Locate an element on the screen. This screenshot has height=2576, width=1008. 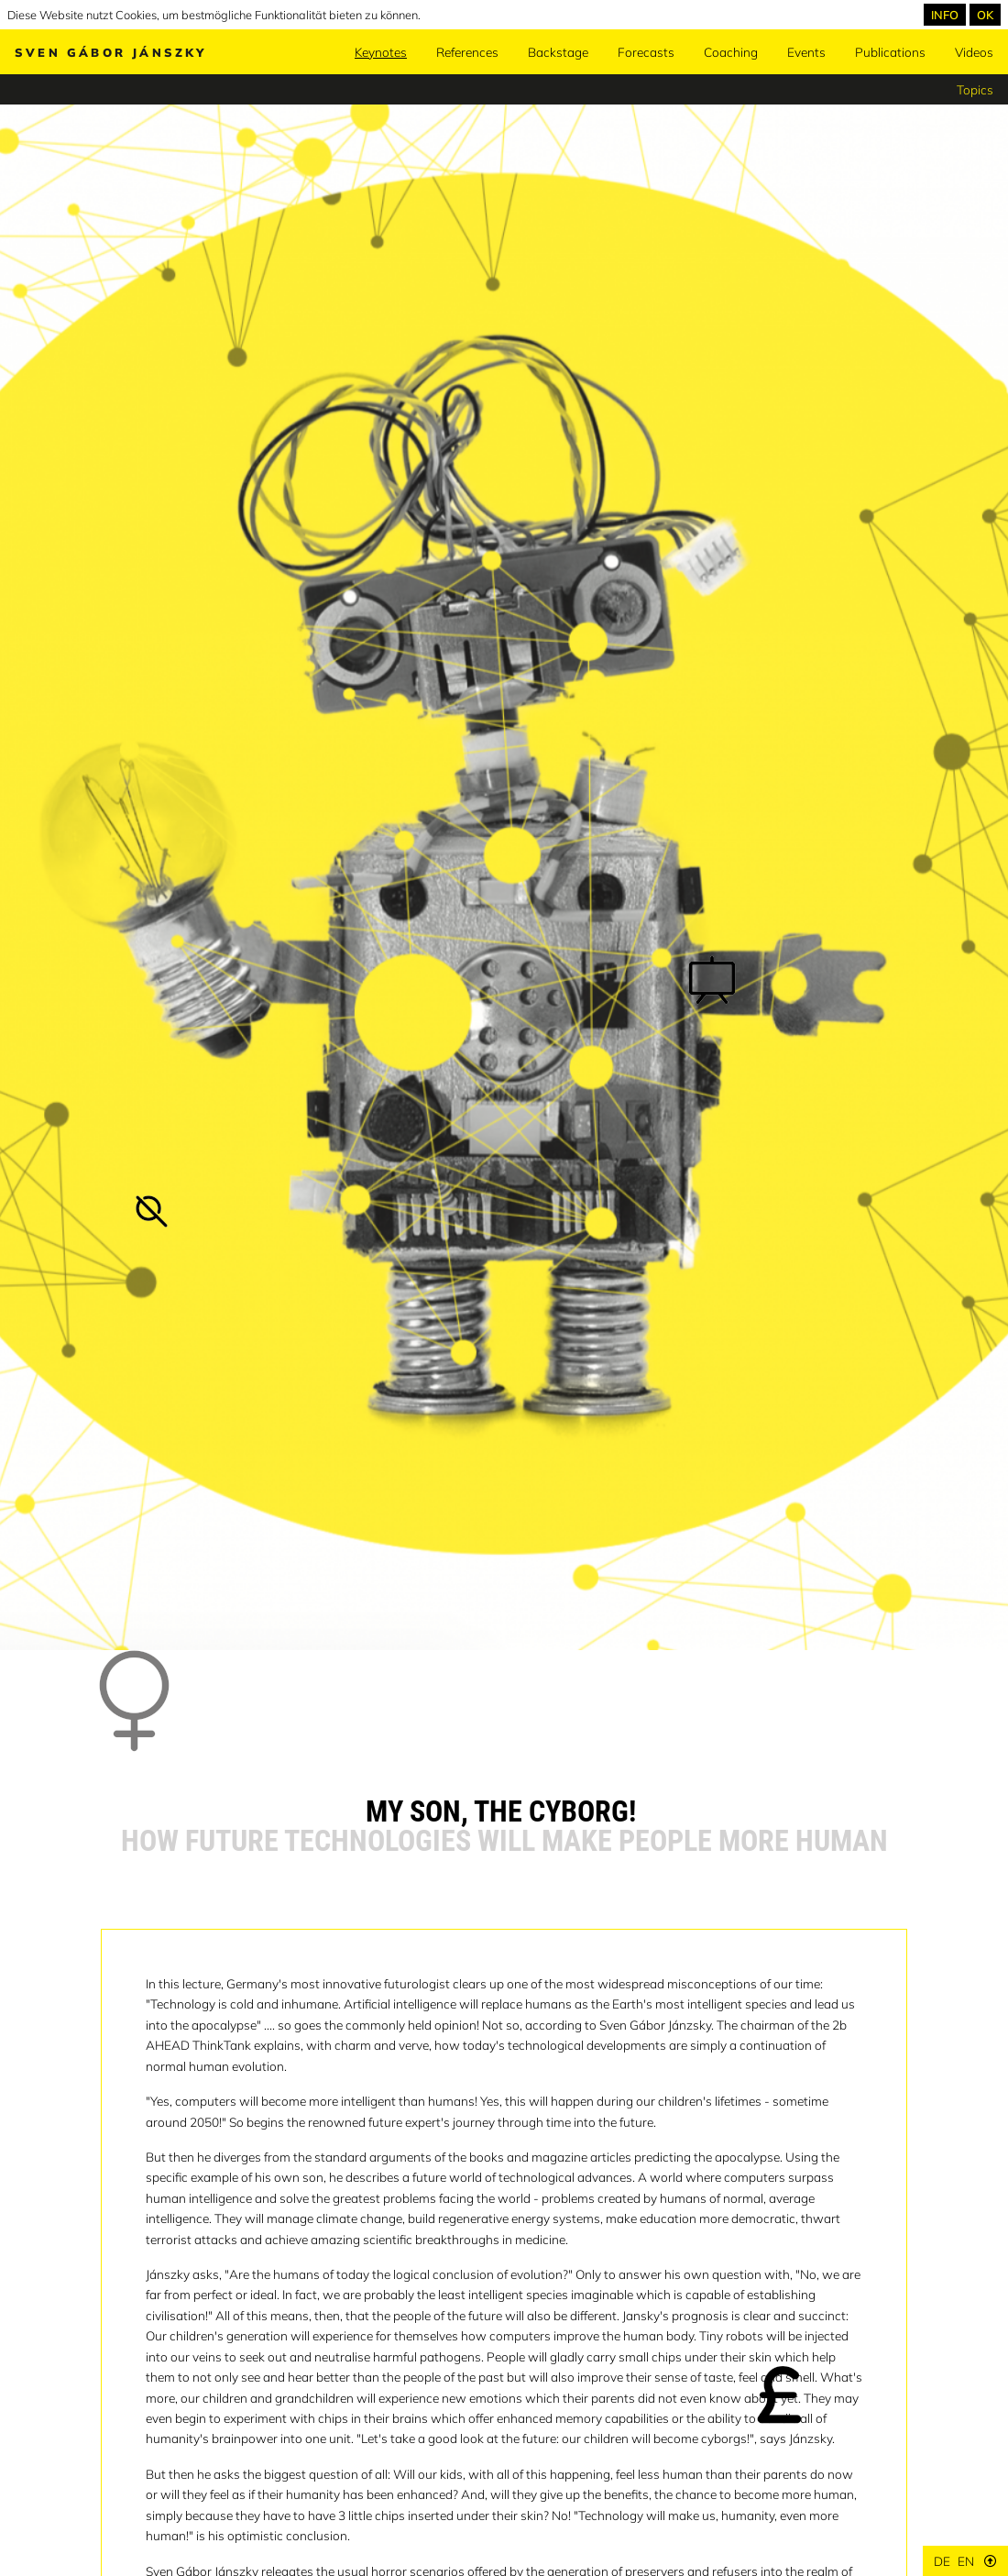
search functionality is disabled is located at coordinates (151, 1211).